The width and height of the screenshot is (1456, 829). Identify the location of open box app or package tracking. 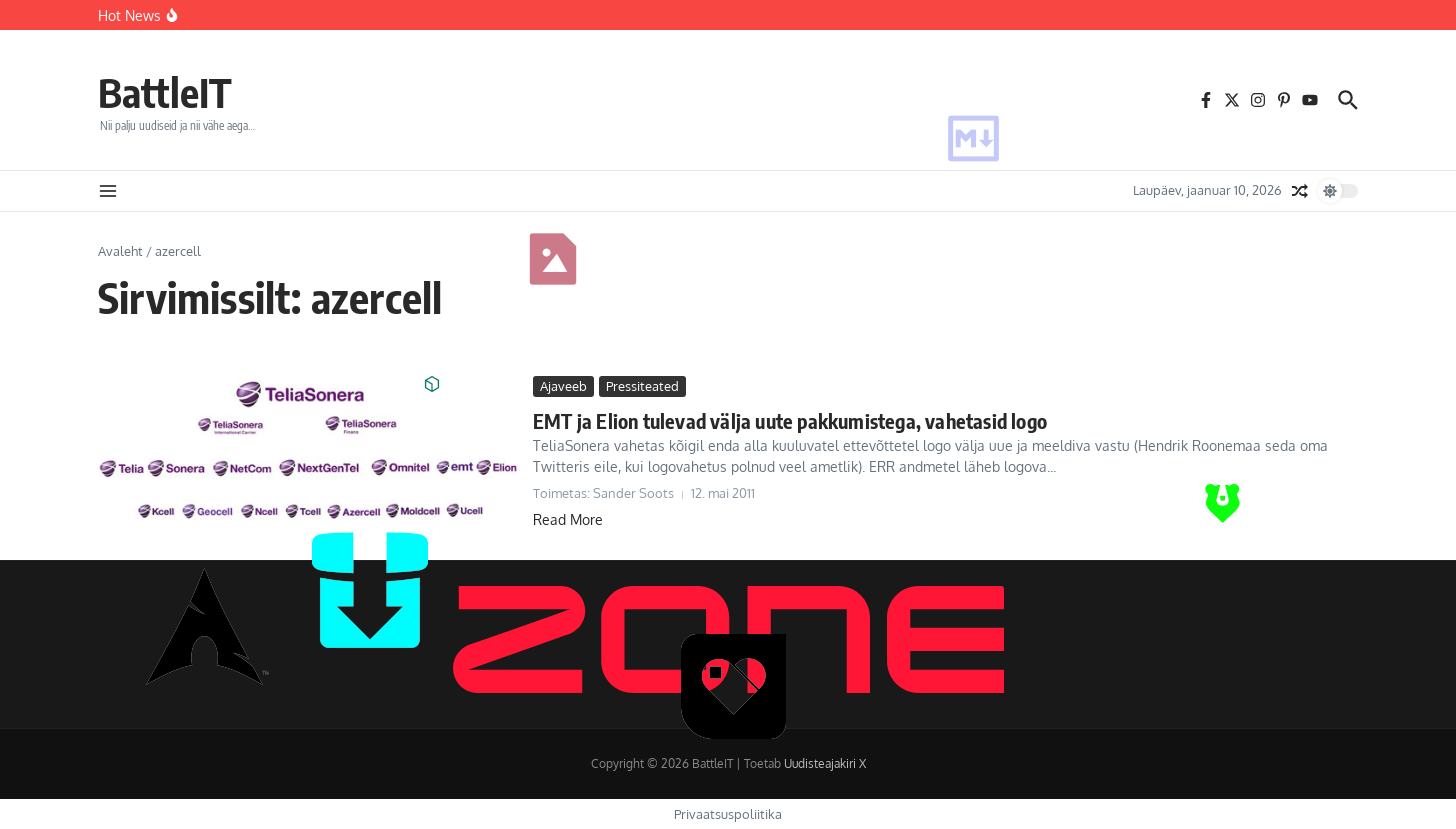
(432, 384).